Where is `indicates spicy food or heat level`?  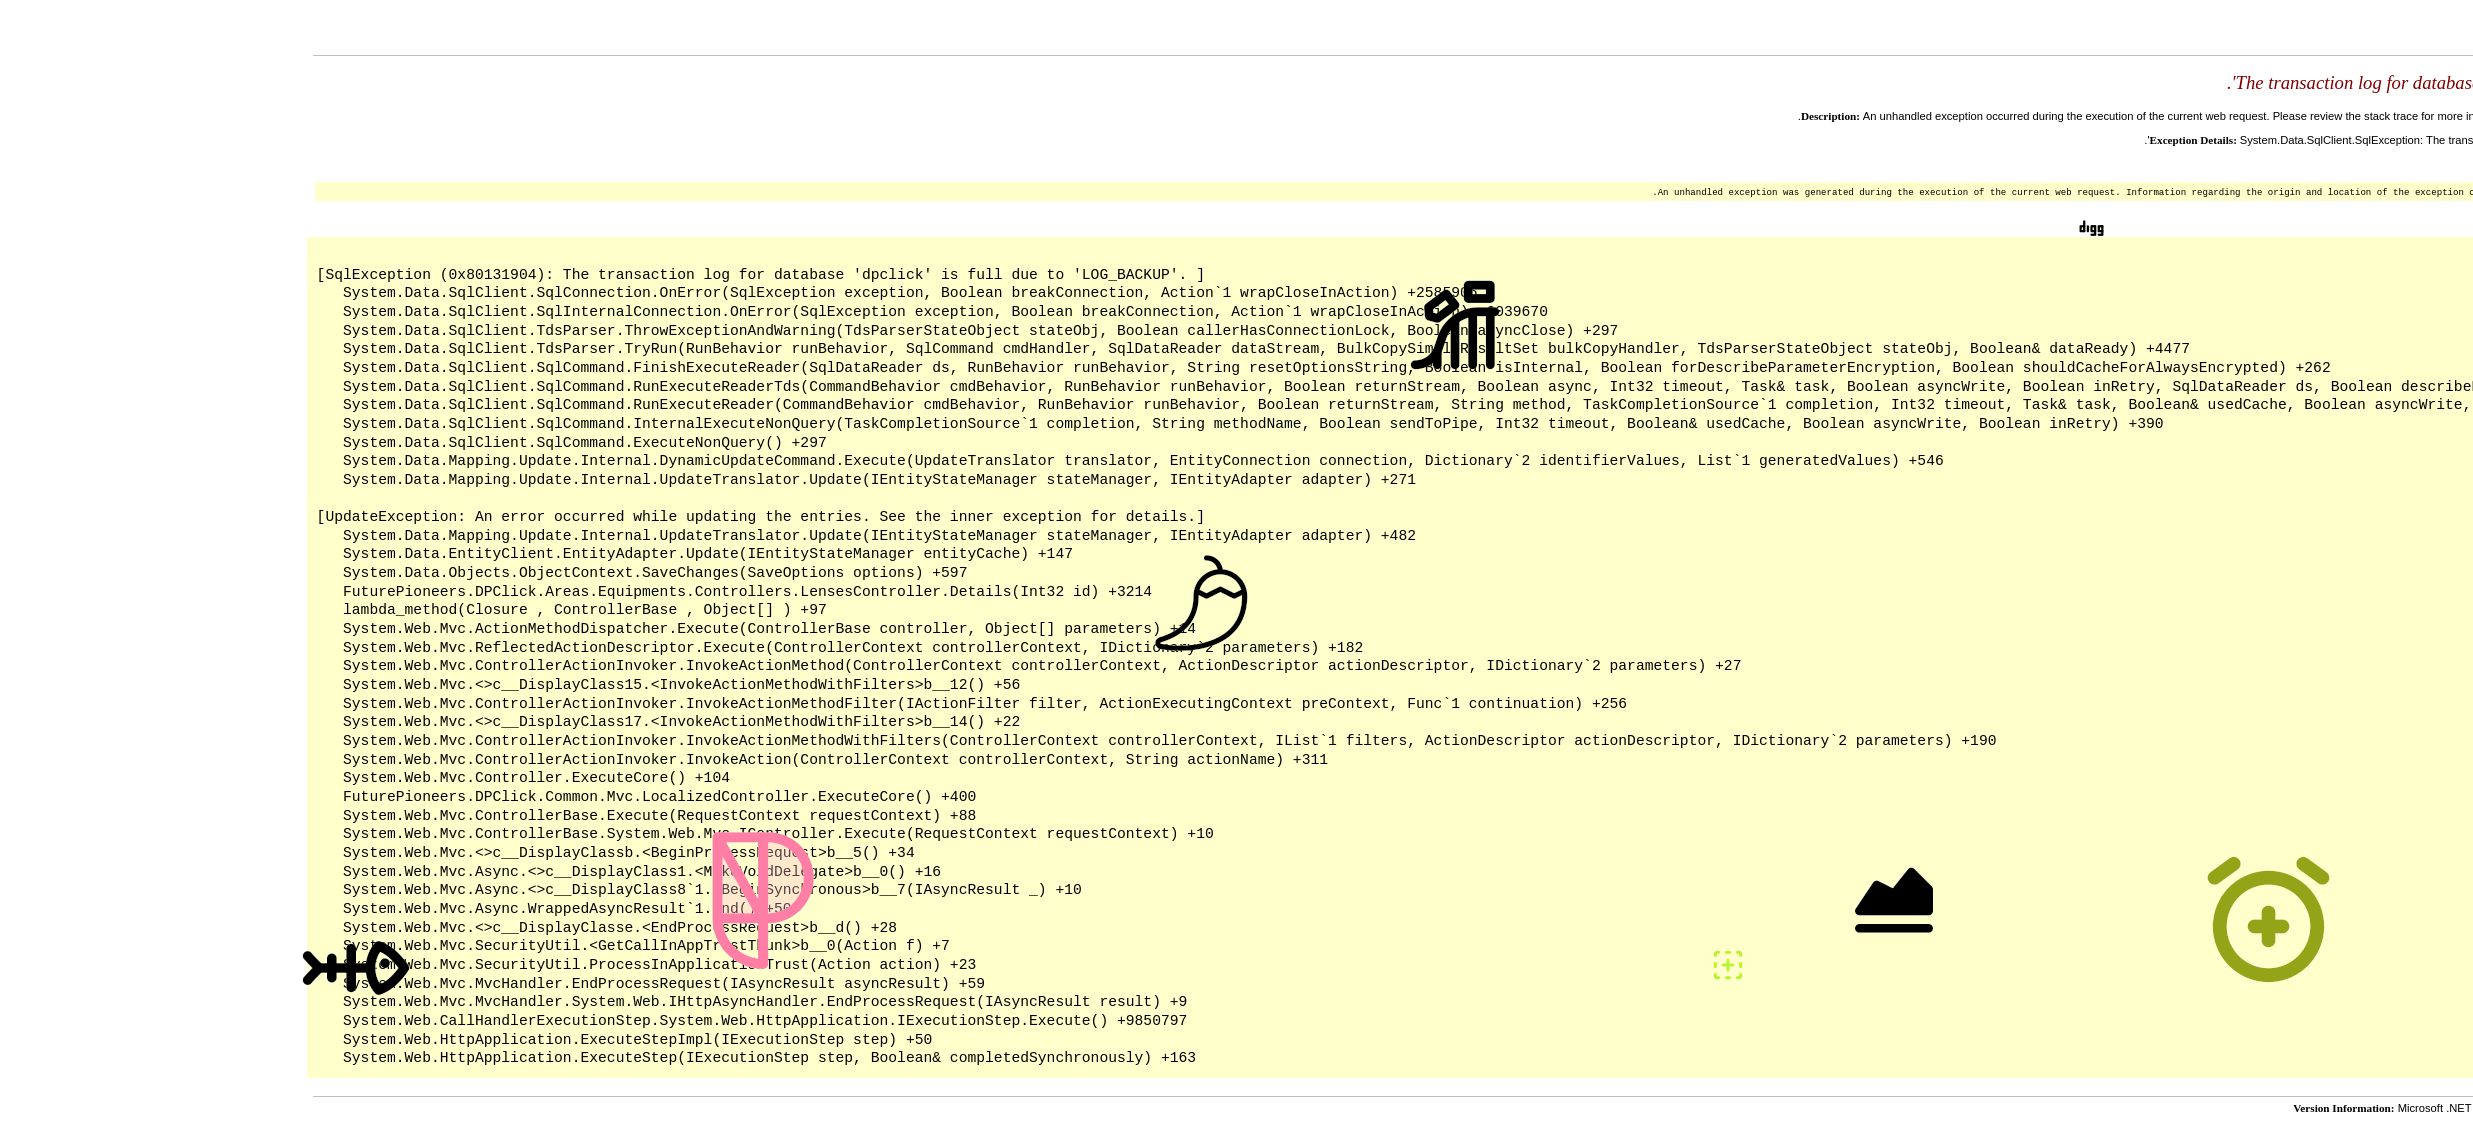
indicates spicy food or heat level is located at coordinates (1206, 606).